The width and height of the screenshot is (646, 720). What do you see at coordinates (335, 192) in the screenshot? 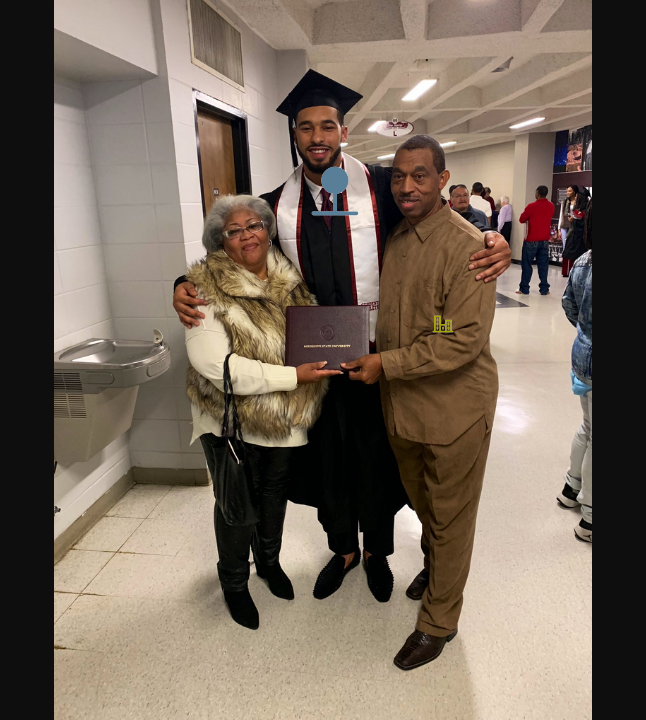
I see `mark a location on the map` at bounding box center [335, 192].